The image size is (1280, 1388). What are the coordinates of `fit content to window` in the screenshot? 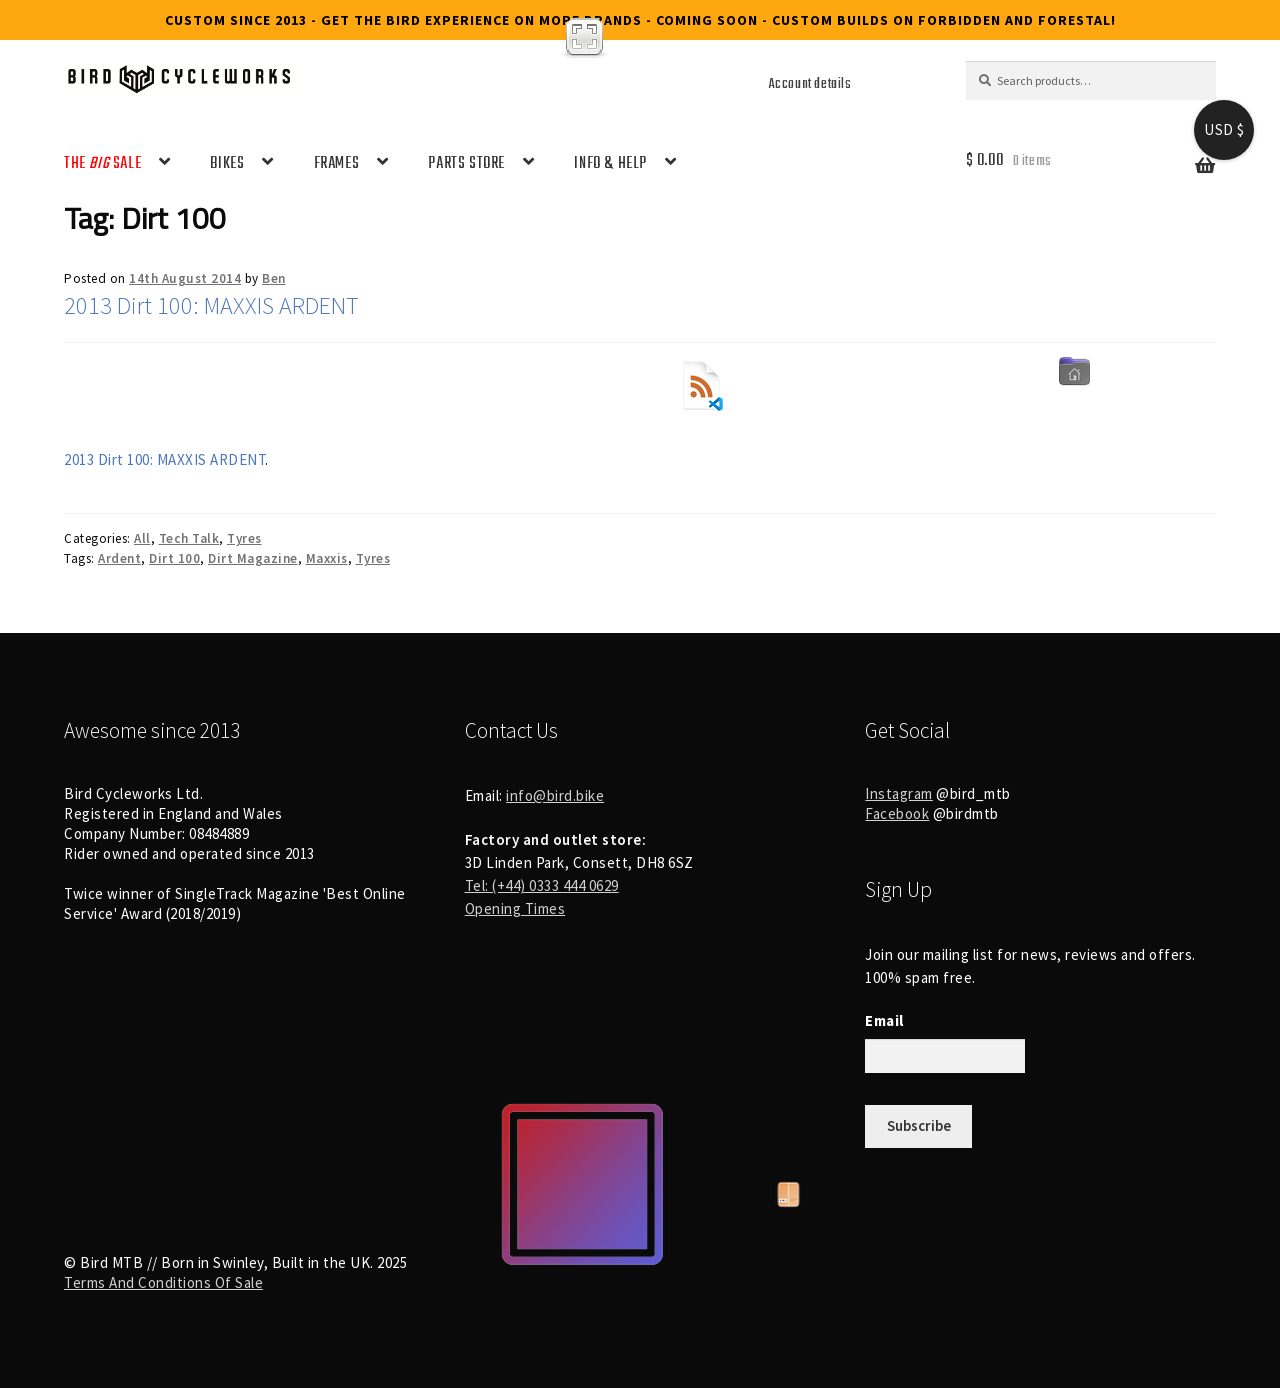 It's located at (584, 35).